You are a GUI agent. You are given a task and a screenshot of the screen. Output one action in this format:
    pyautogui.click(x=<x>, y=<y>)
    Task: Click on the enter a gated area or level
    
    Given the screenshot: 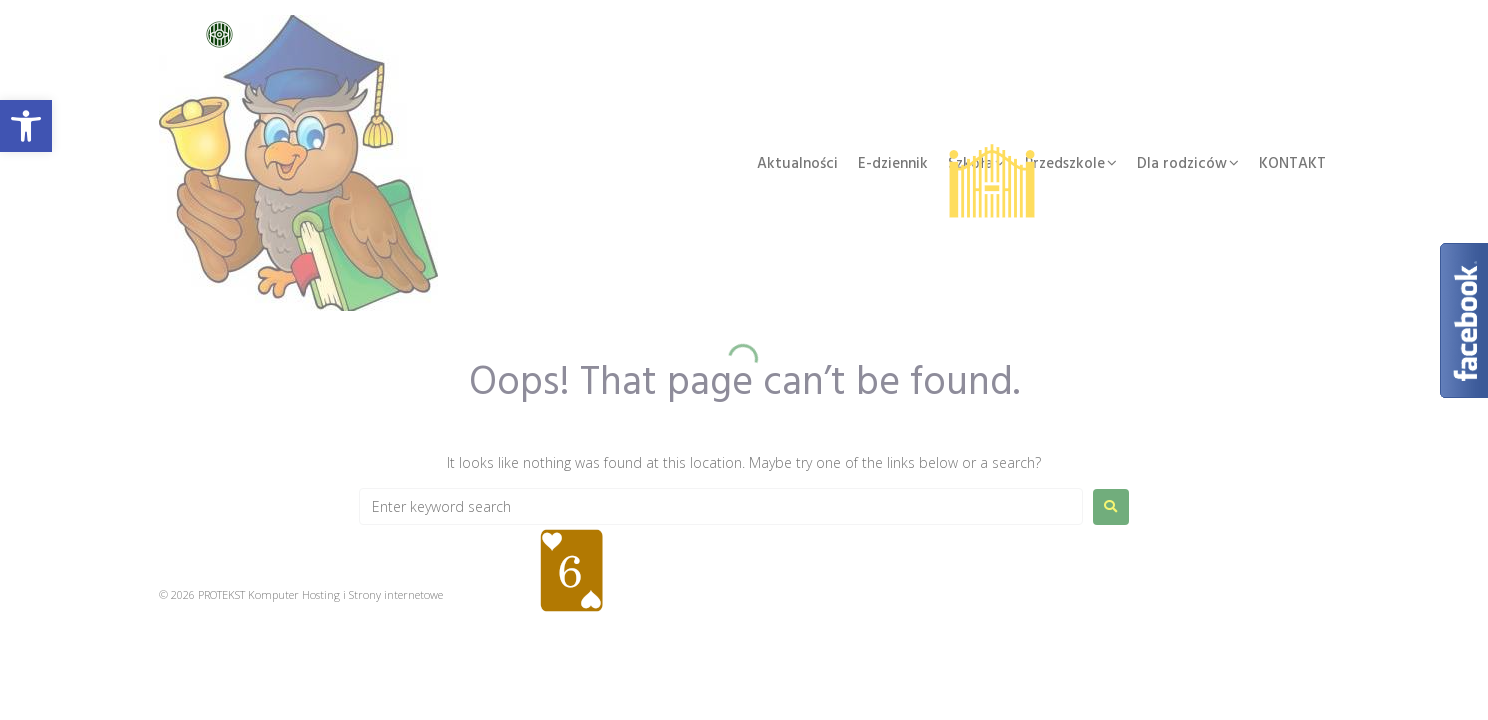 What is the action you would take?
    pyautogui.click(x=992, y=175)
    